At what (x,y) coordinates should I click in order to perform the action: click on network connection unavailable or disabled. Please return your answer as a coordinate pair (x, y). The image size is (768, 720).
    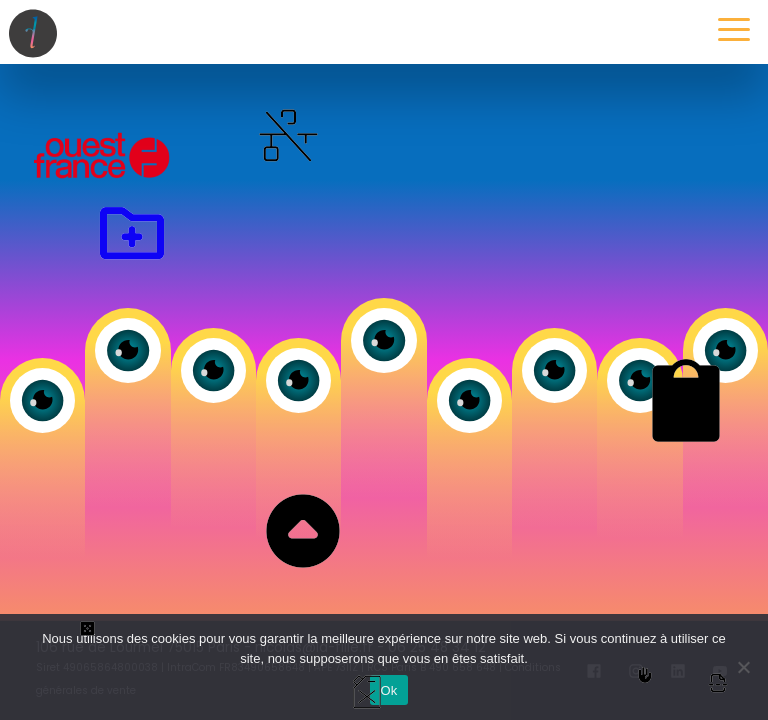
    Looking at the image, I should click on (288, 136).